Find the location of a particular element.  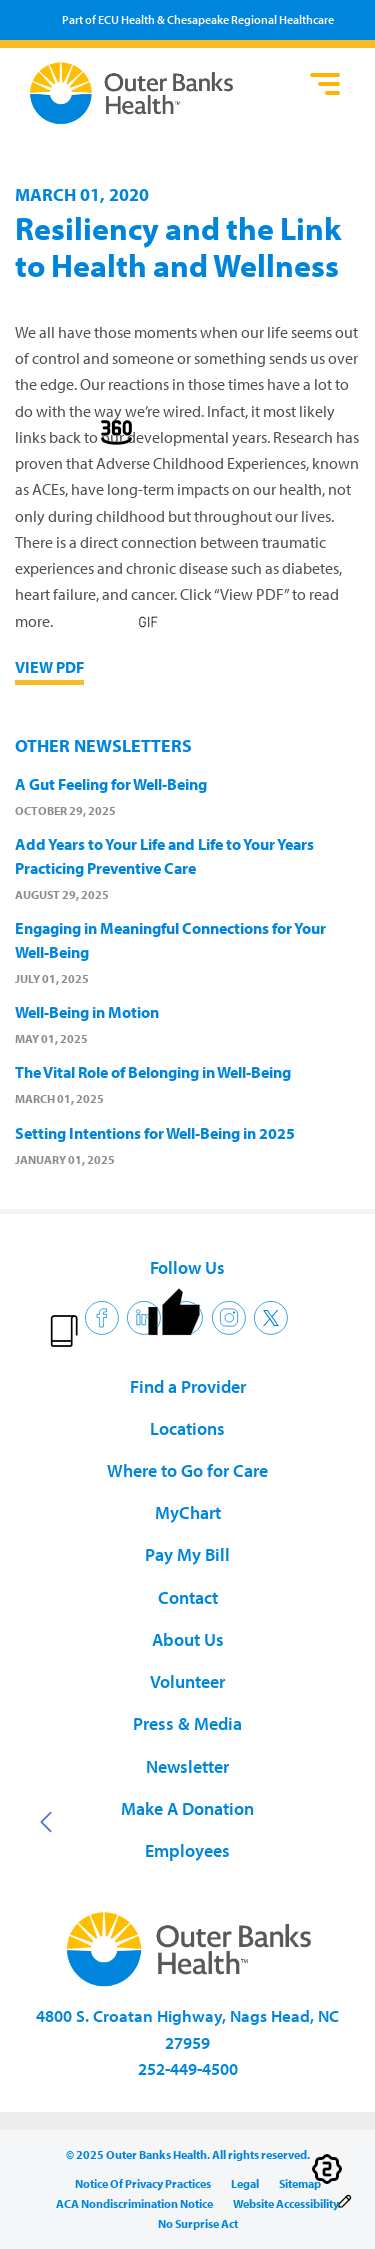

view towel or linen amenities is located at coordinates (63, 1331).